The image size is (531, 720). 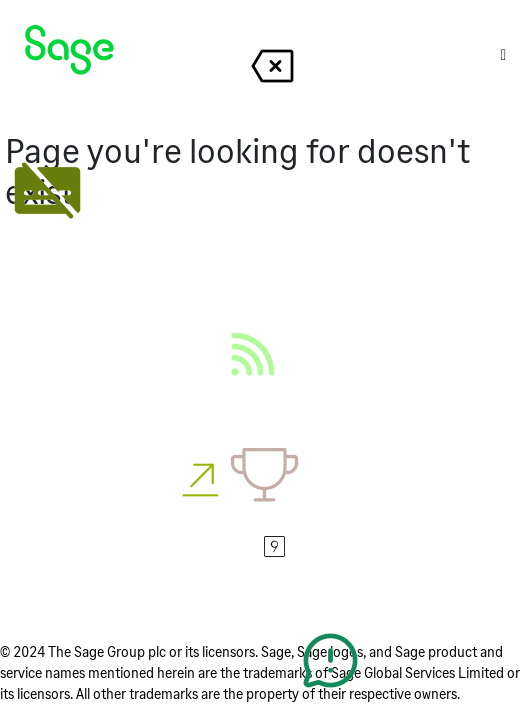 I want to click on view achievements or awards, so click(x=264, y=472).